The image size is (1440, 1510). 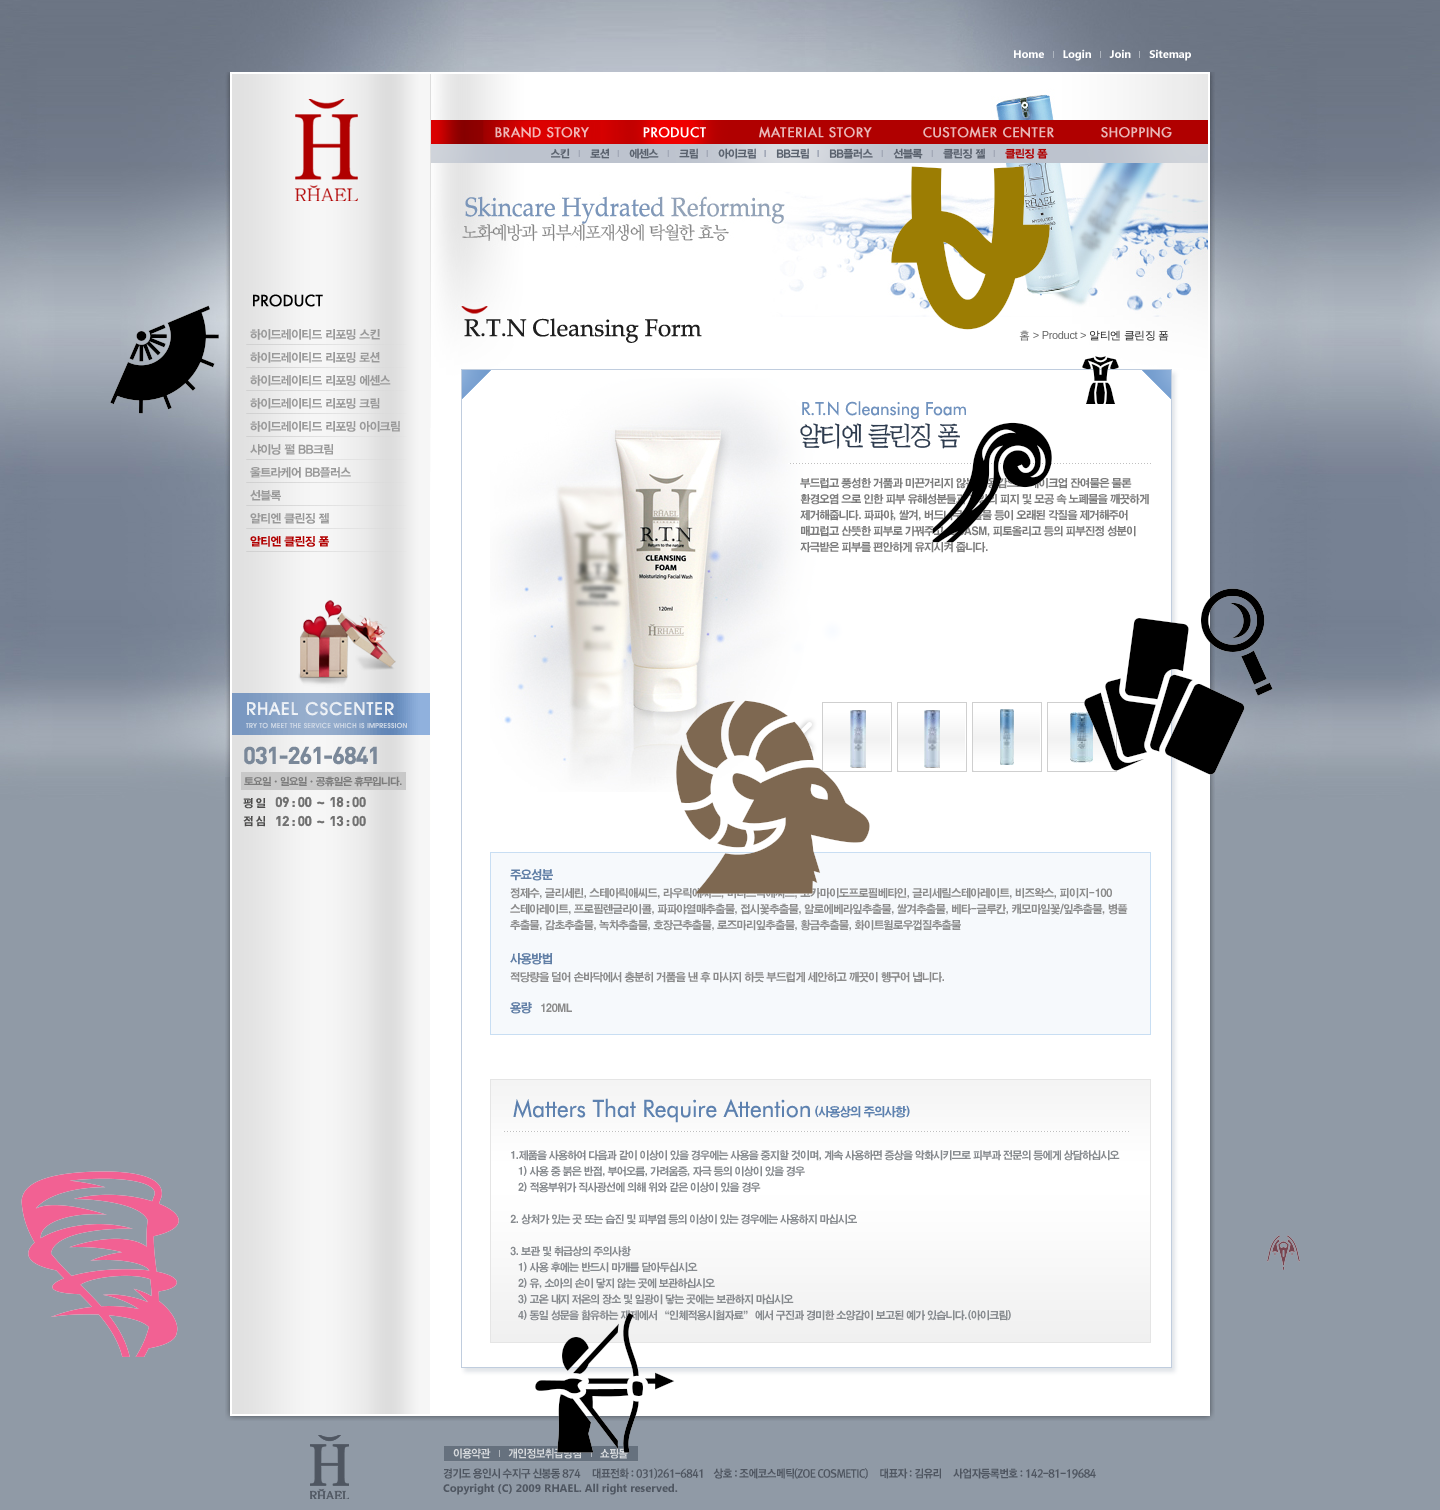 What do you see at coordinates (101, 1264) in the screenshot?
I see `indicates severe weather alert or tornado warning` at bounding box center [101, 1264].